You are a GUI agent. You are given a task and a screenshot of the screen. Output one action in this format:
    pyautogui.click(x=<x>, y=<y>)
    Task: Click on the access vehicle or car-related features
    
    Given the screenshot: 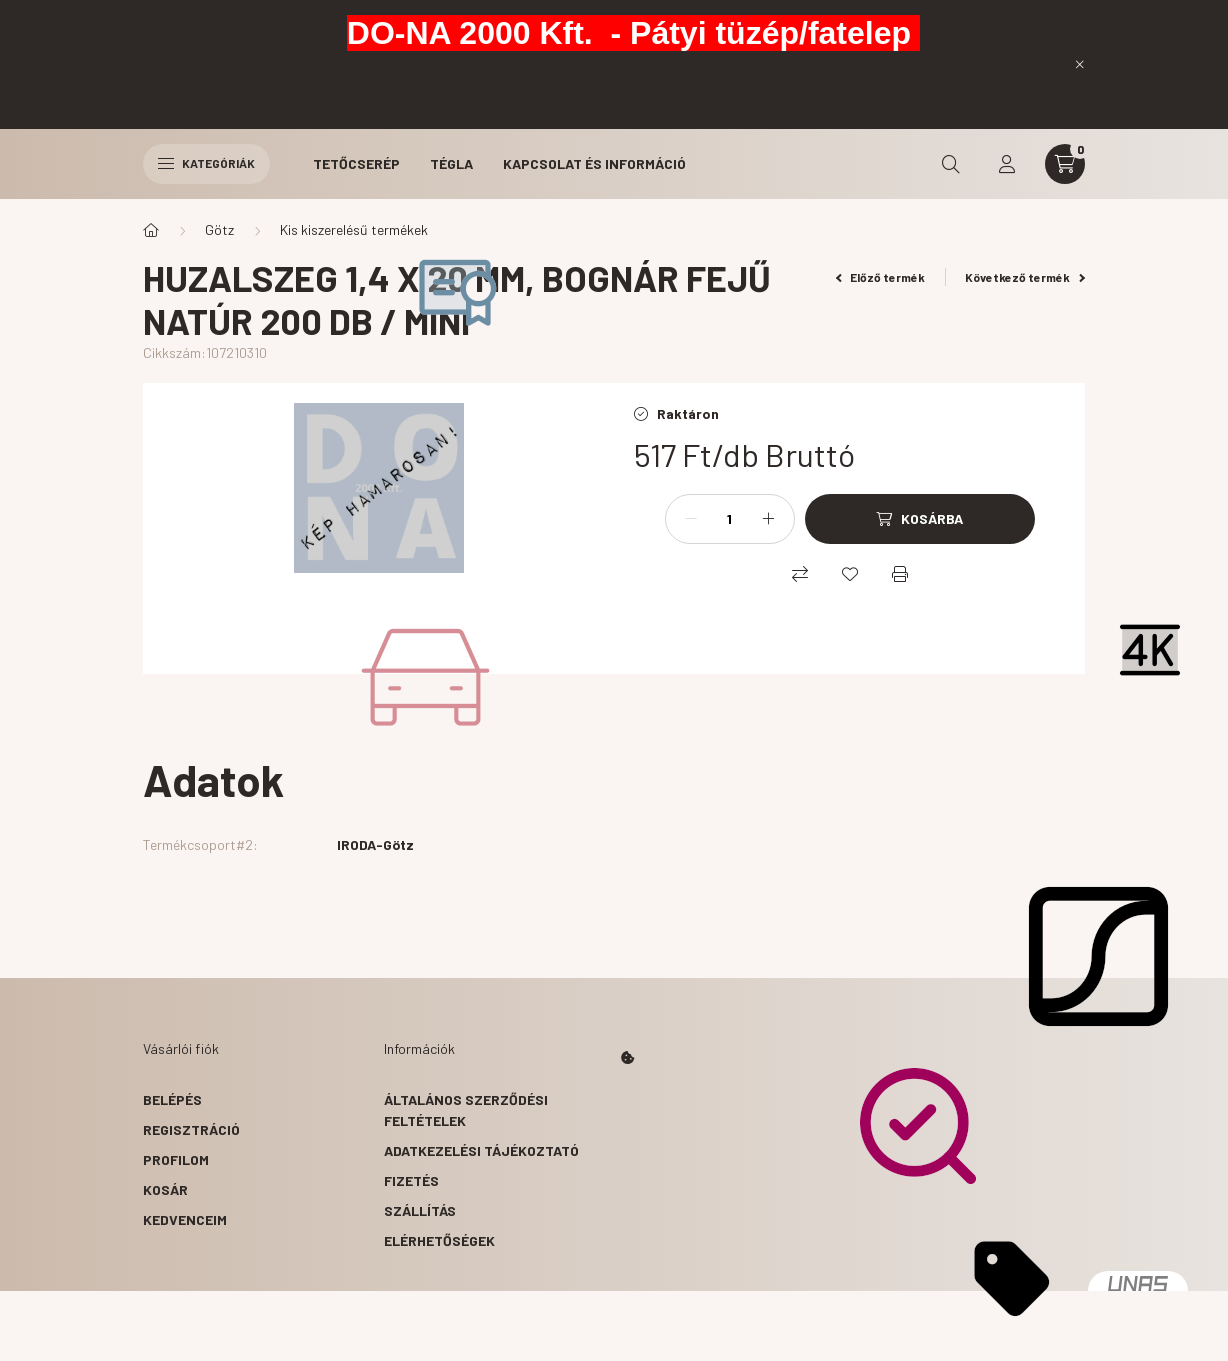 What is the action you would take?
    pyautogui.click(x=425, y=679)
    